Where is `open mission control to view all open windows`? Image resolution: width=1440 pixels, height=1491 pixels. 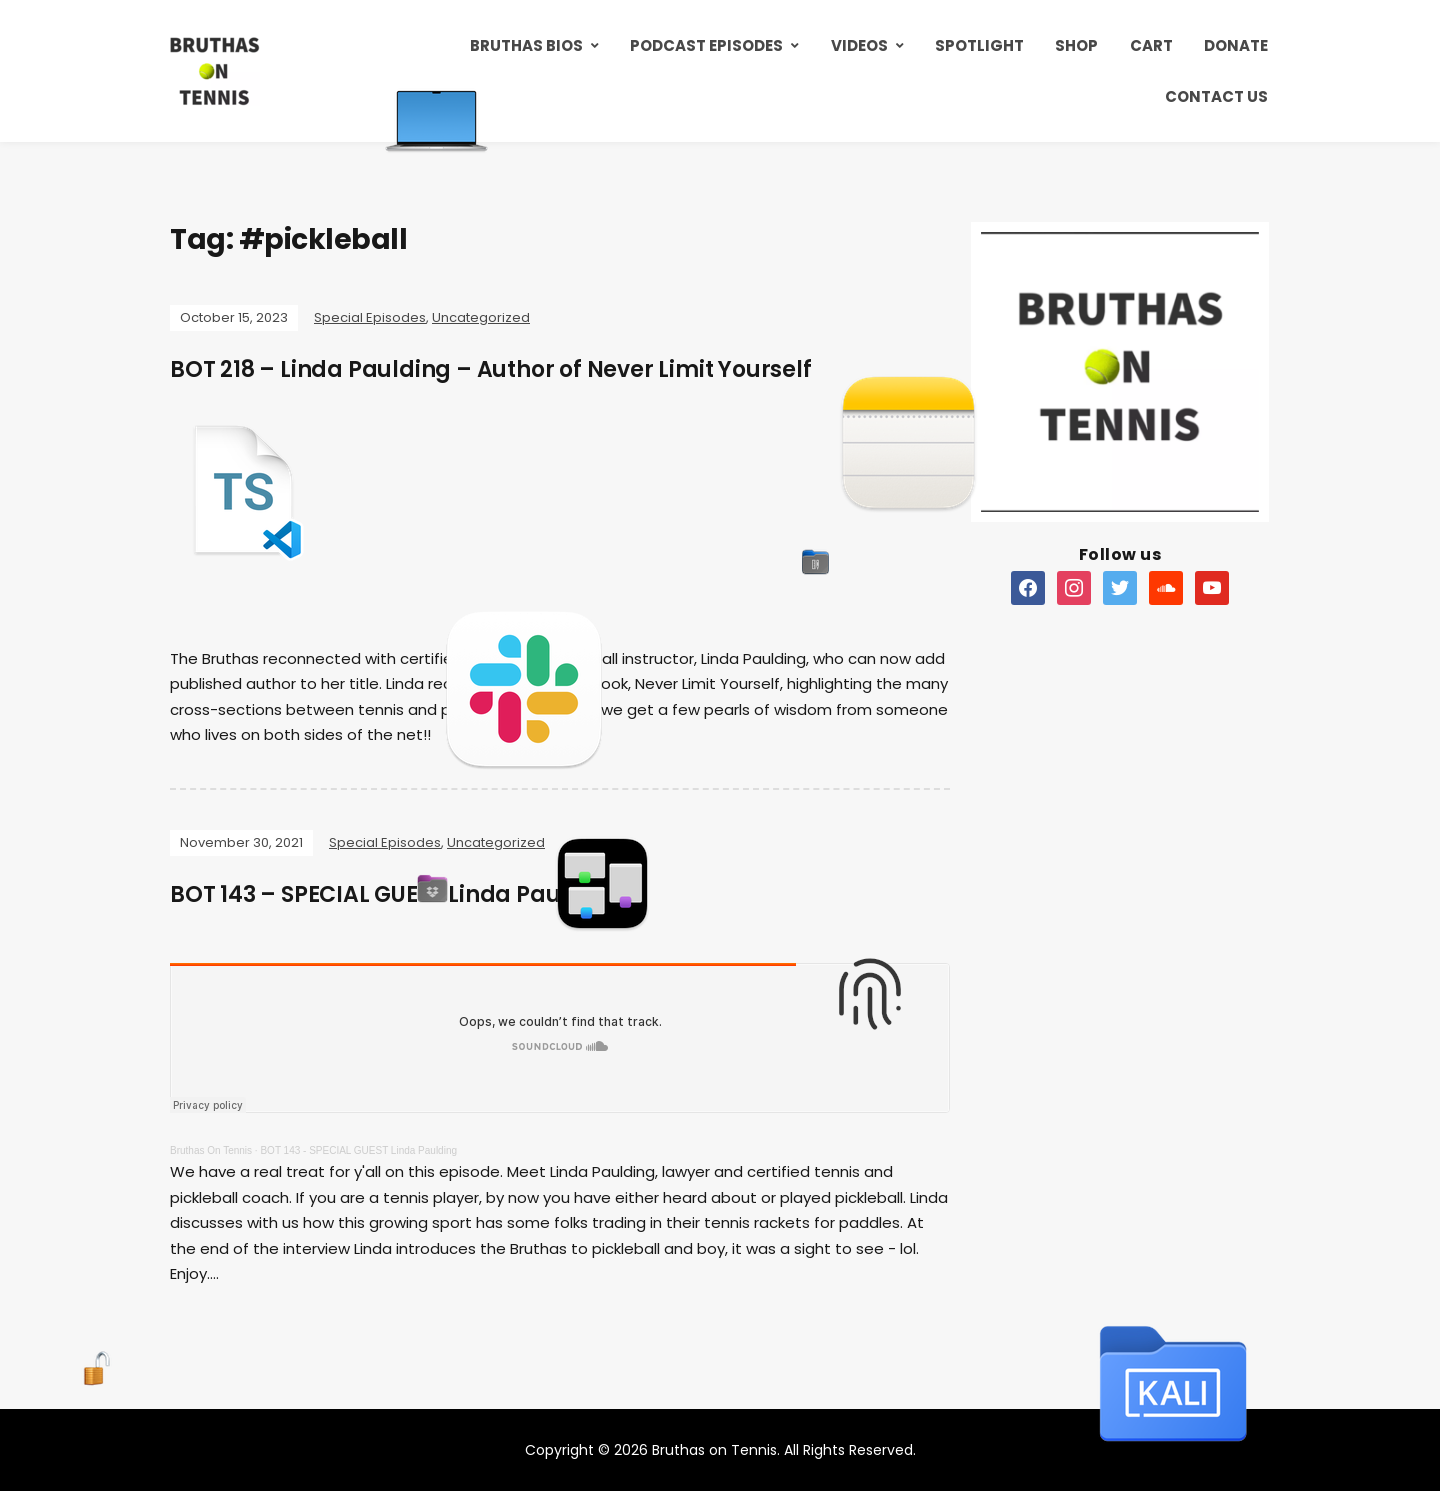 open mission control to view all open windows is located at coordinates (602, 883).